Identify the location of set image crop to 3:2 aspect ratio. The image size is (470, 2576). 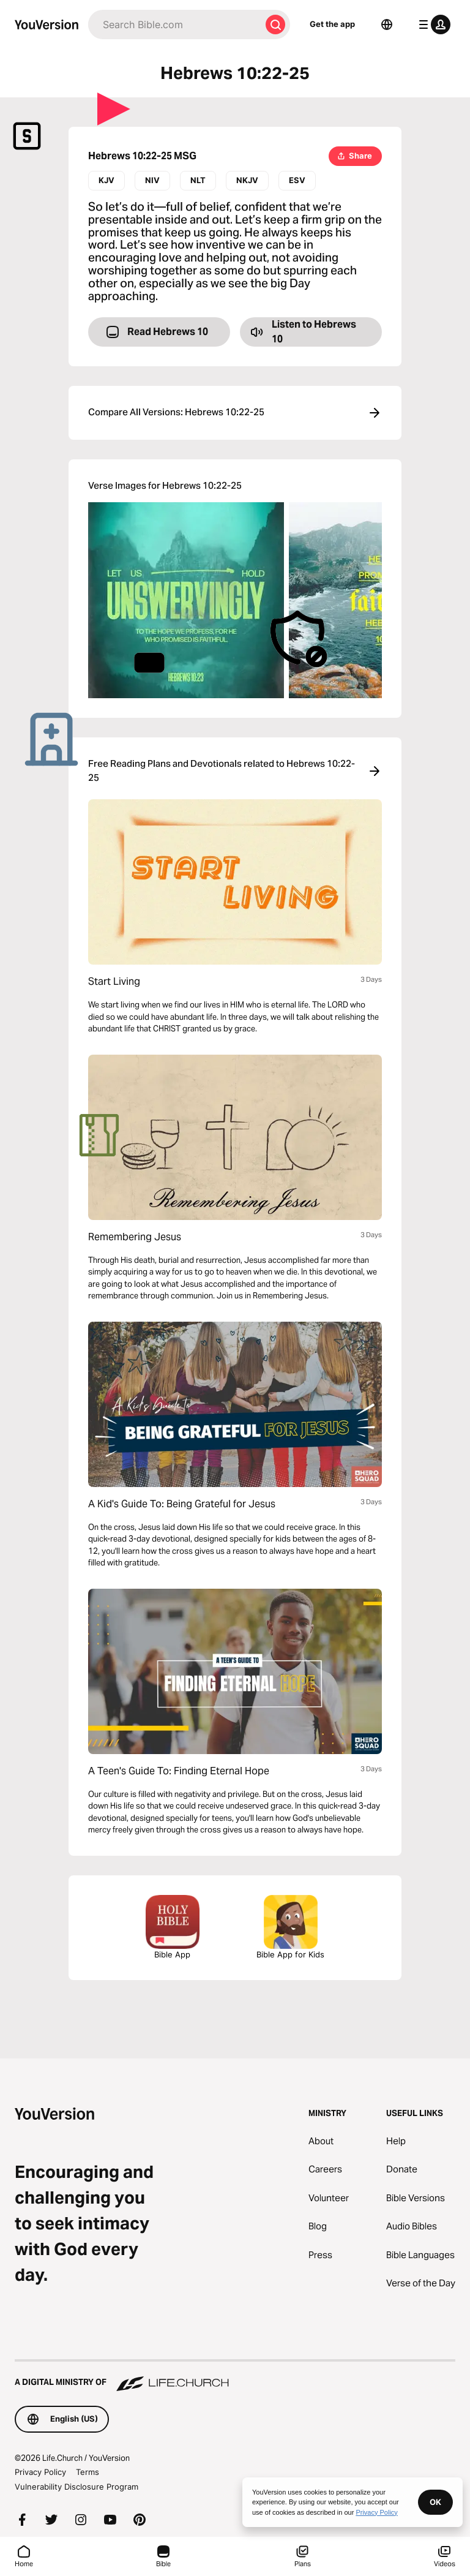
(149, 663).